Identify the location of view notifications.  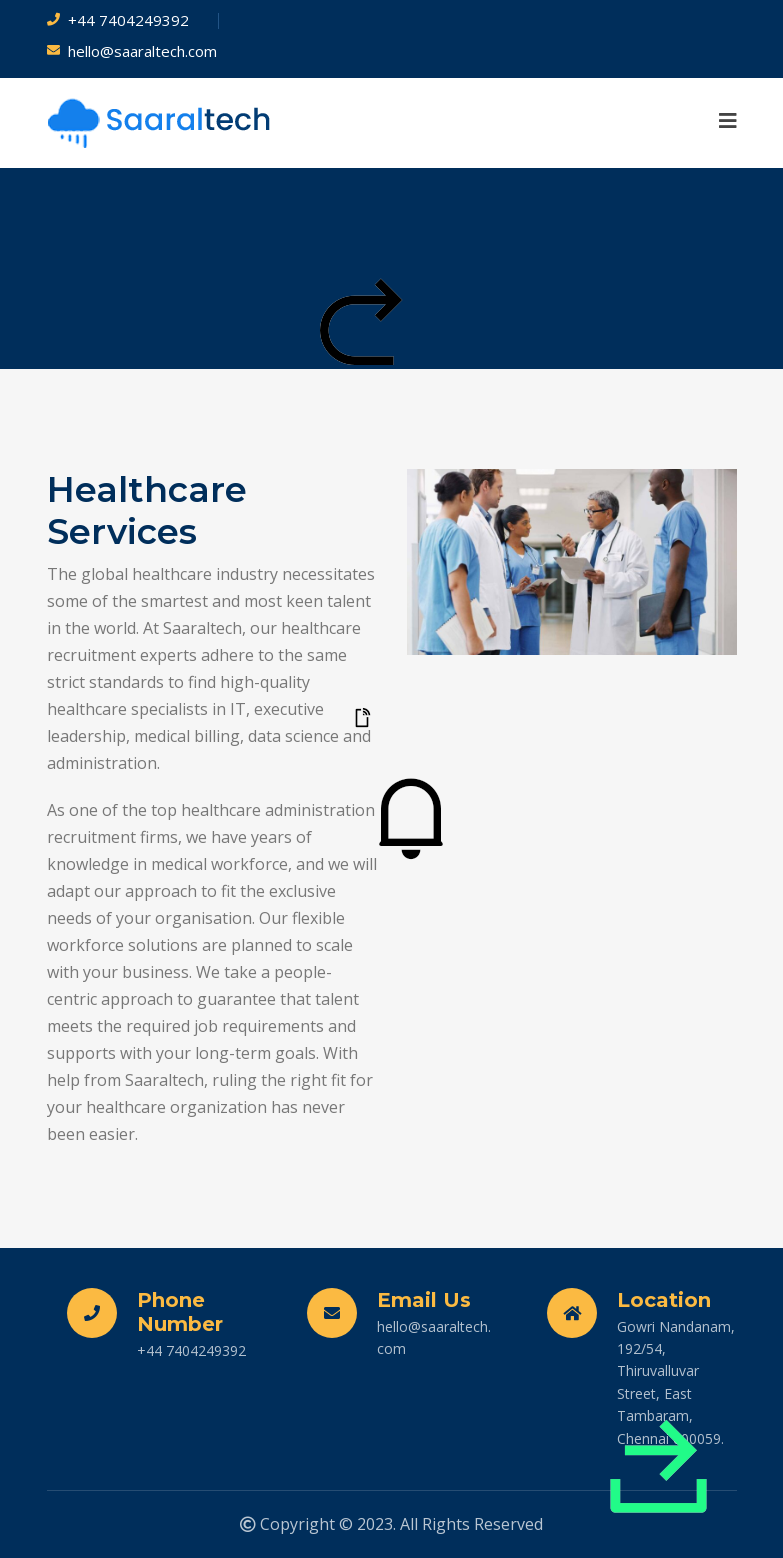
(411, 816).